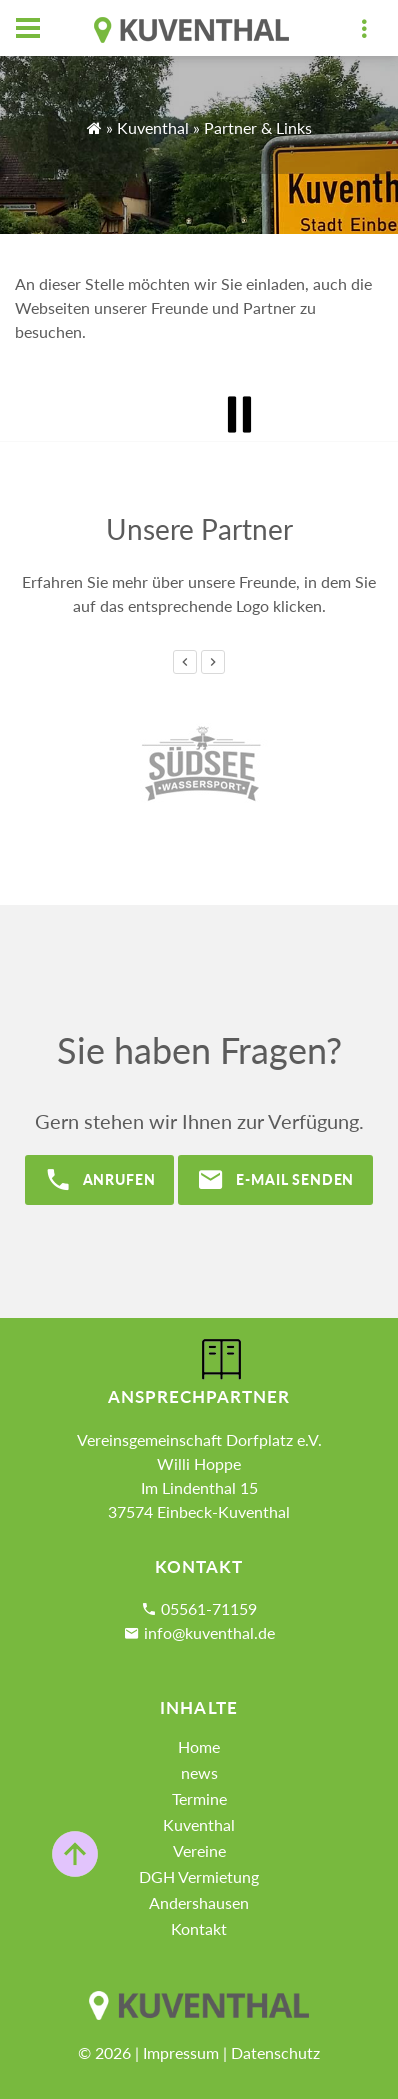  Describe the element at coordinates (75, 1854) in the screenshot. I see `scroll to top of page` at that location.